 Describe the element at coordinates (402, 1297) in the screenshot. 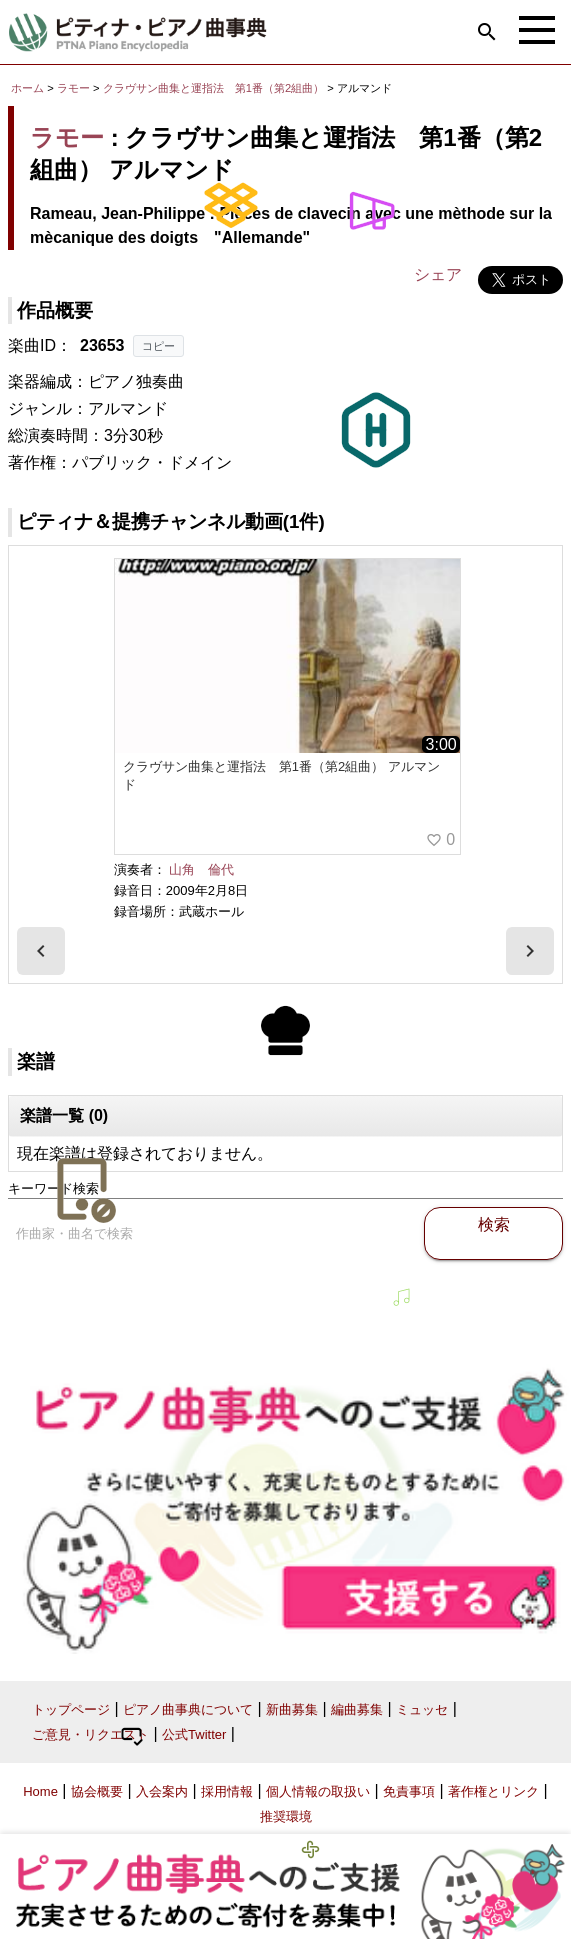

I see `access music or audio playback` at that location.